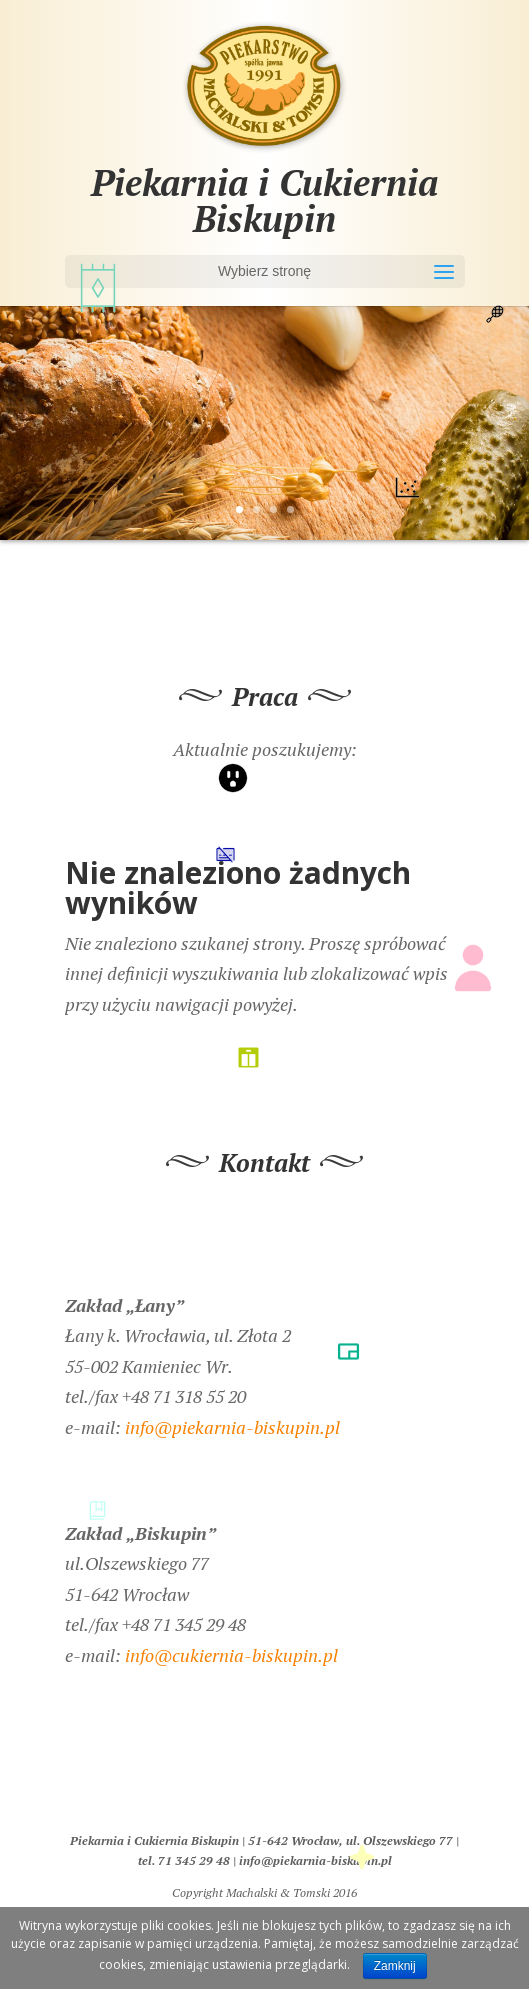 Image resolution: width=529 pixels, height=1989 pixels. What do you see at coordinates (473, 968) in the screenshot?
I see `view your profile` at bounding box center [473, 968].